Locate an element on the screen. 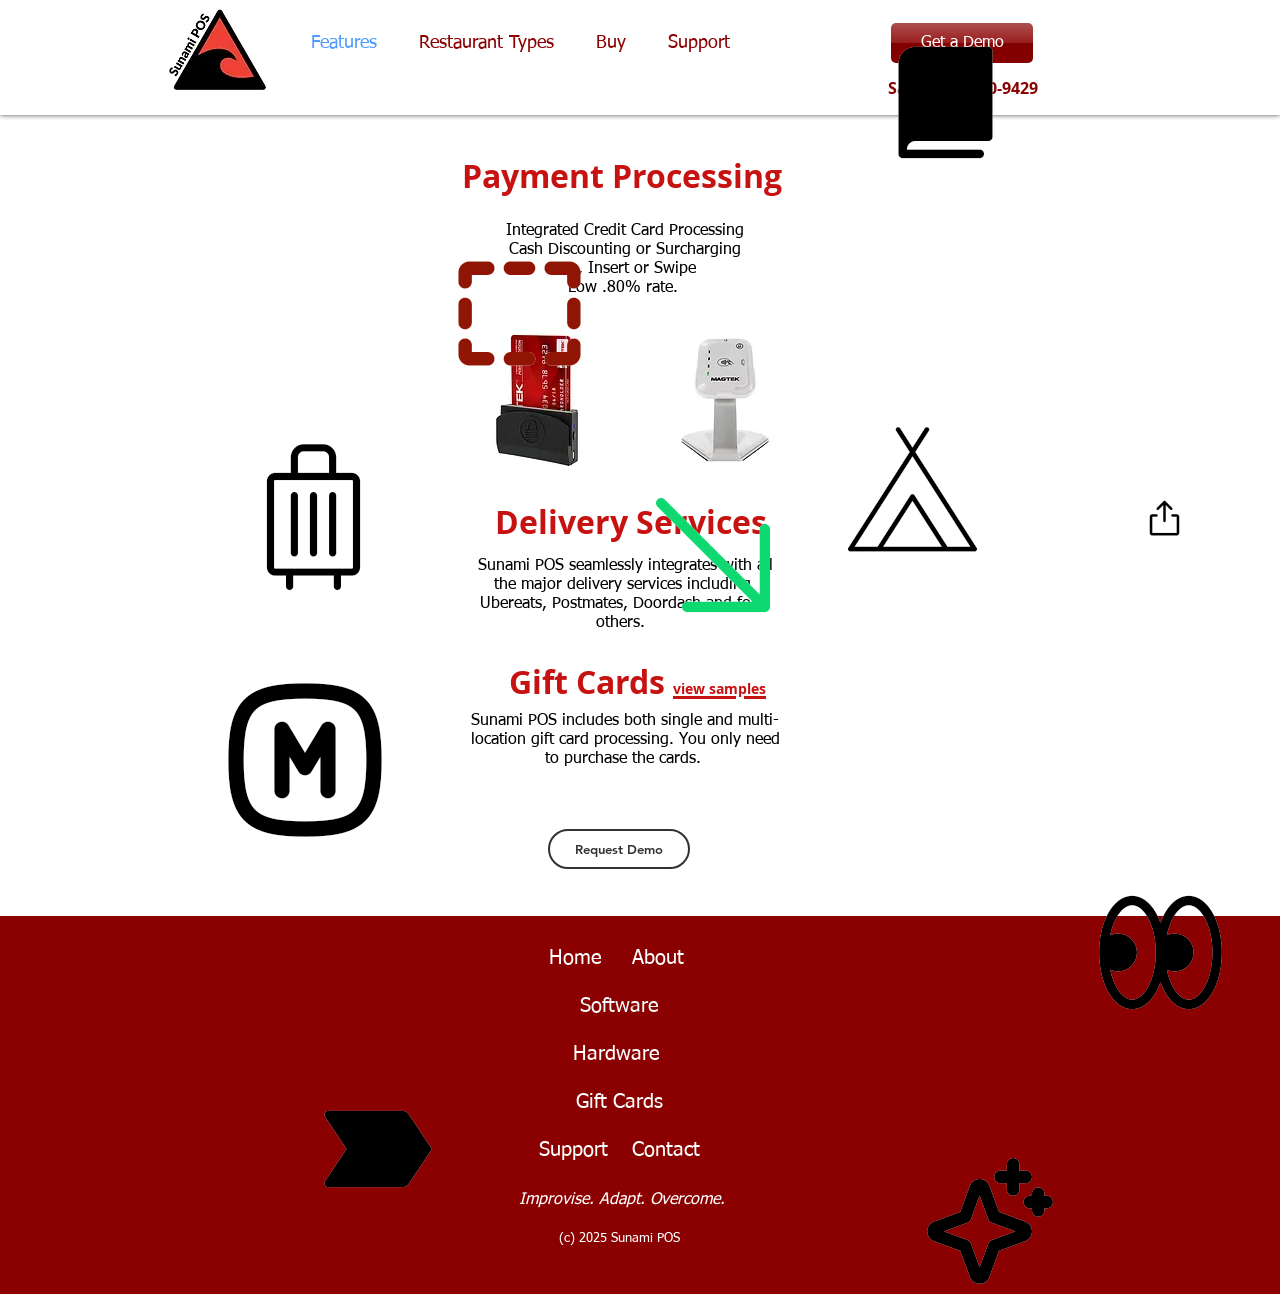  select or define a region is located at coordinates (519, 313).